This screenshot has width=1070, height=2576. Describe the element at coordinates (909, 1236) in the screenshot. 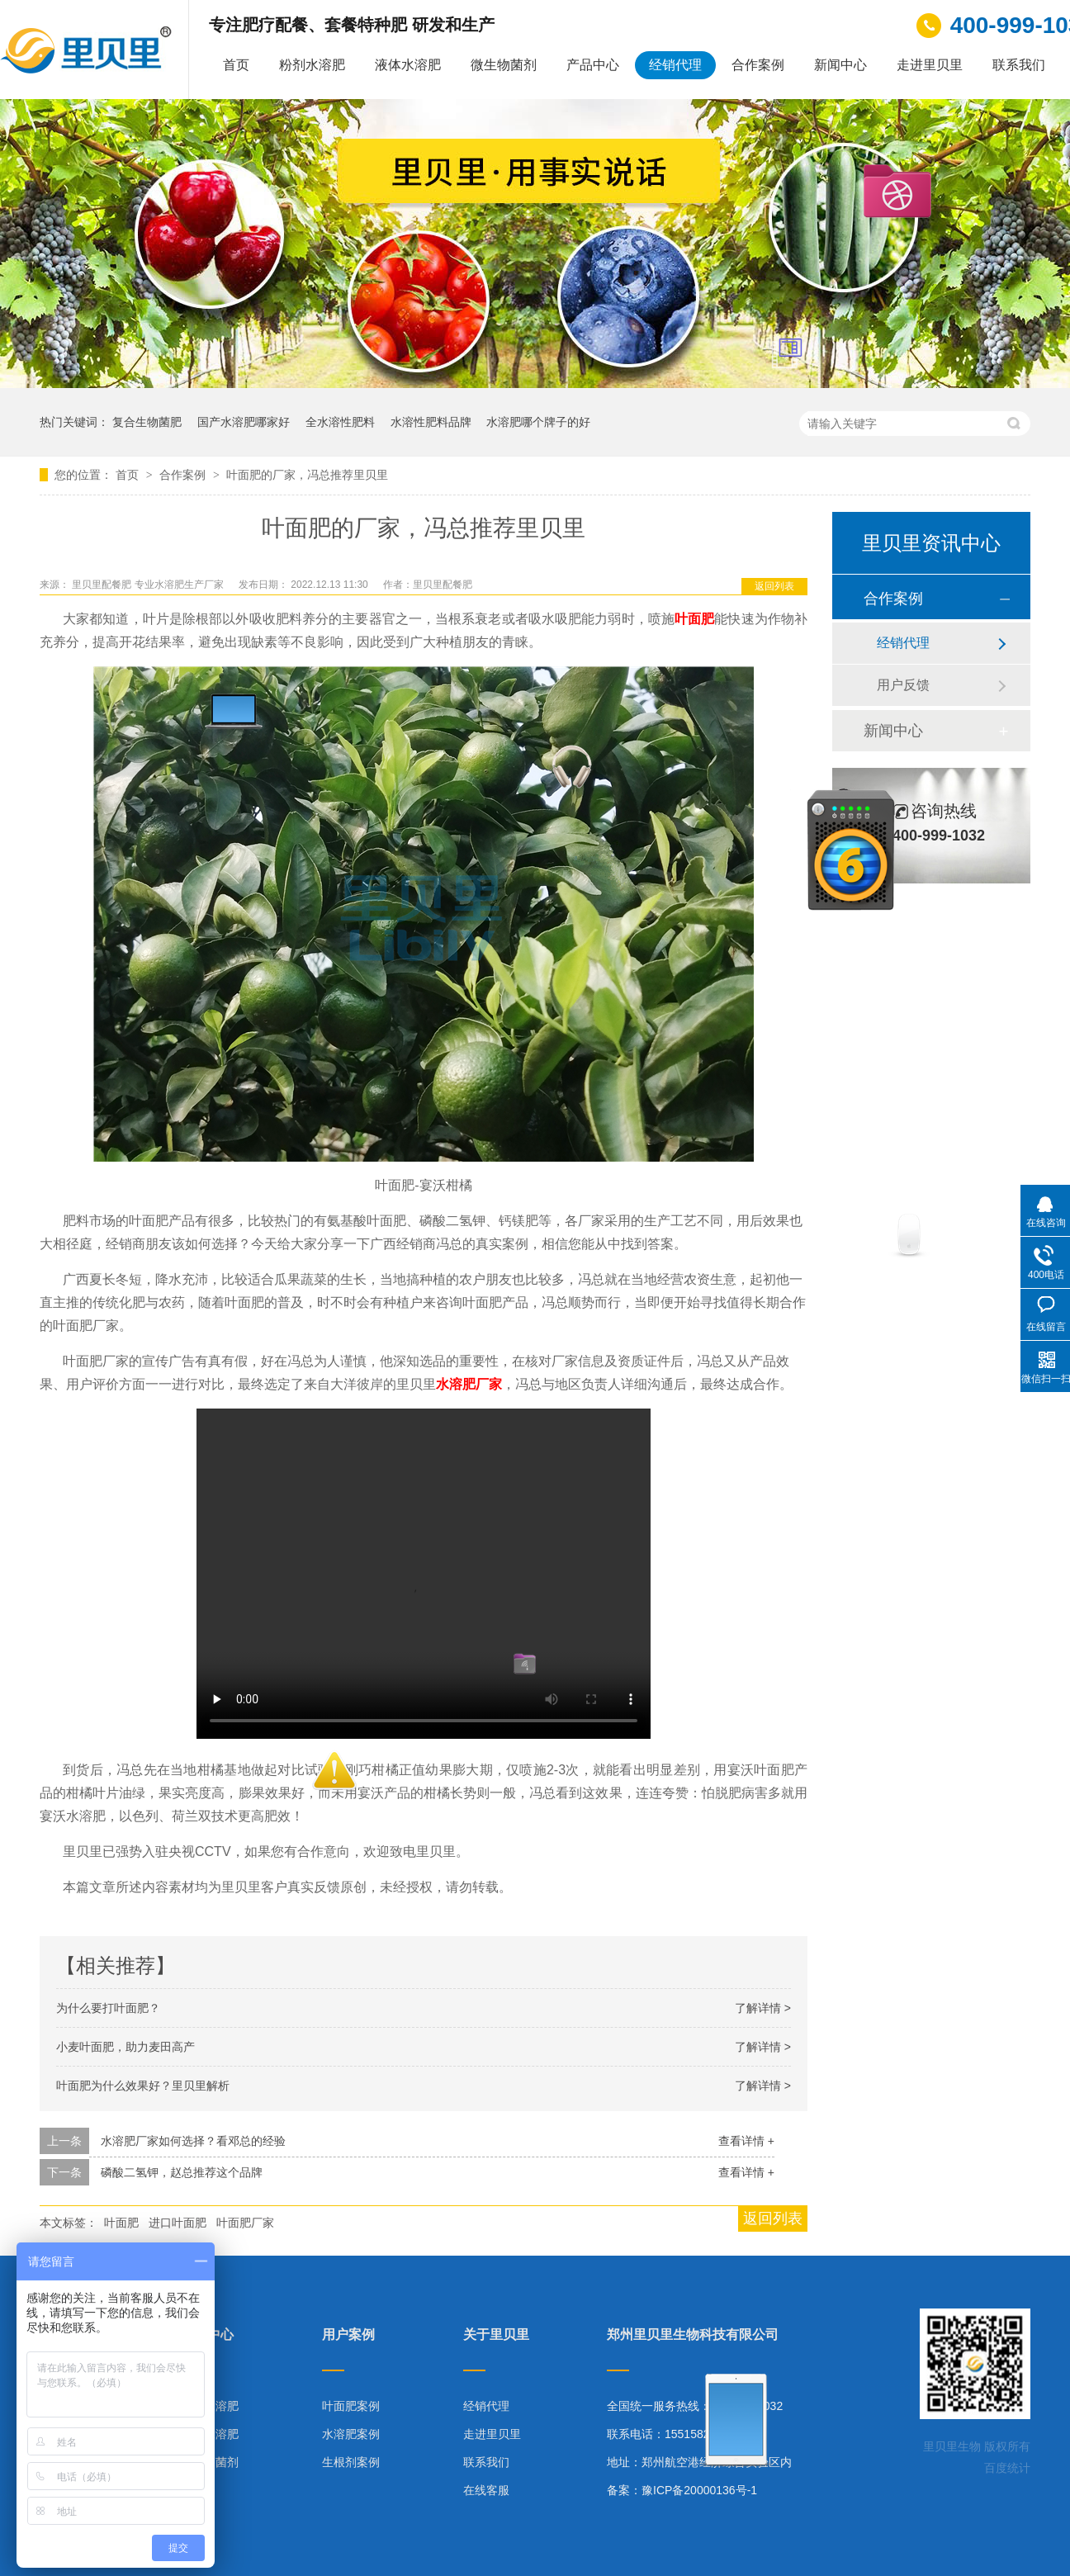

I see `connect or manage apple magic mouse via bluetooth` at that location.